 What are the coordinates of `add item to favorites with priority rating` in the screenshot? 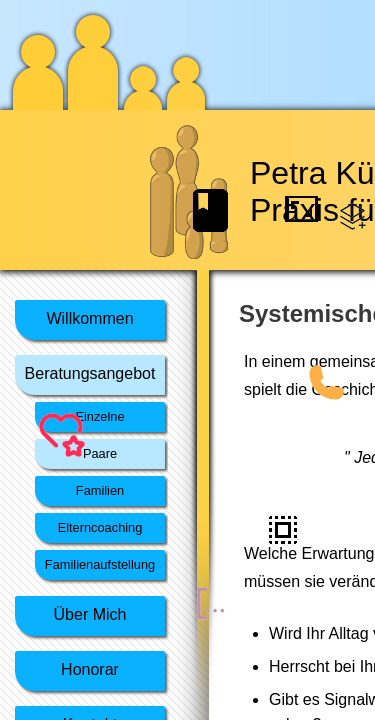 It's located at (61, 433).